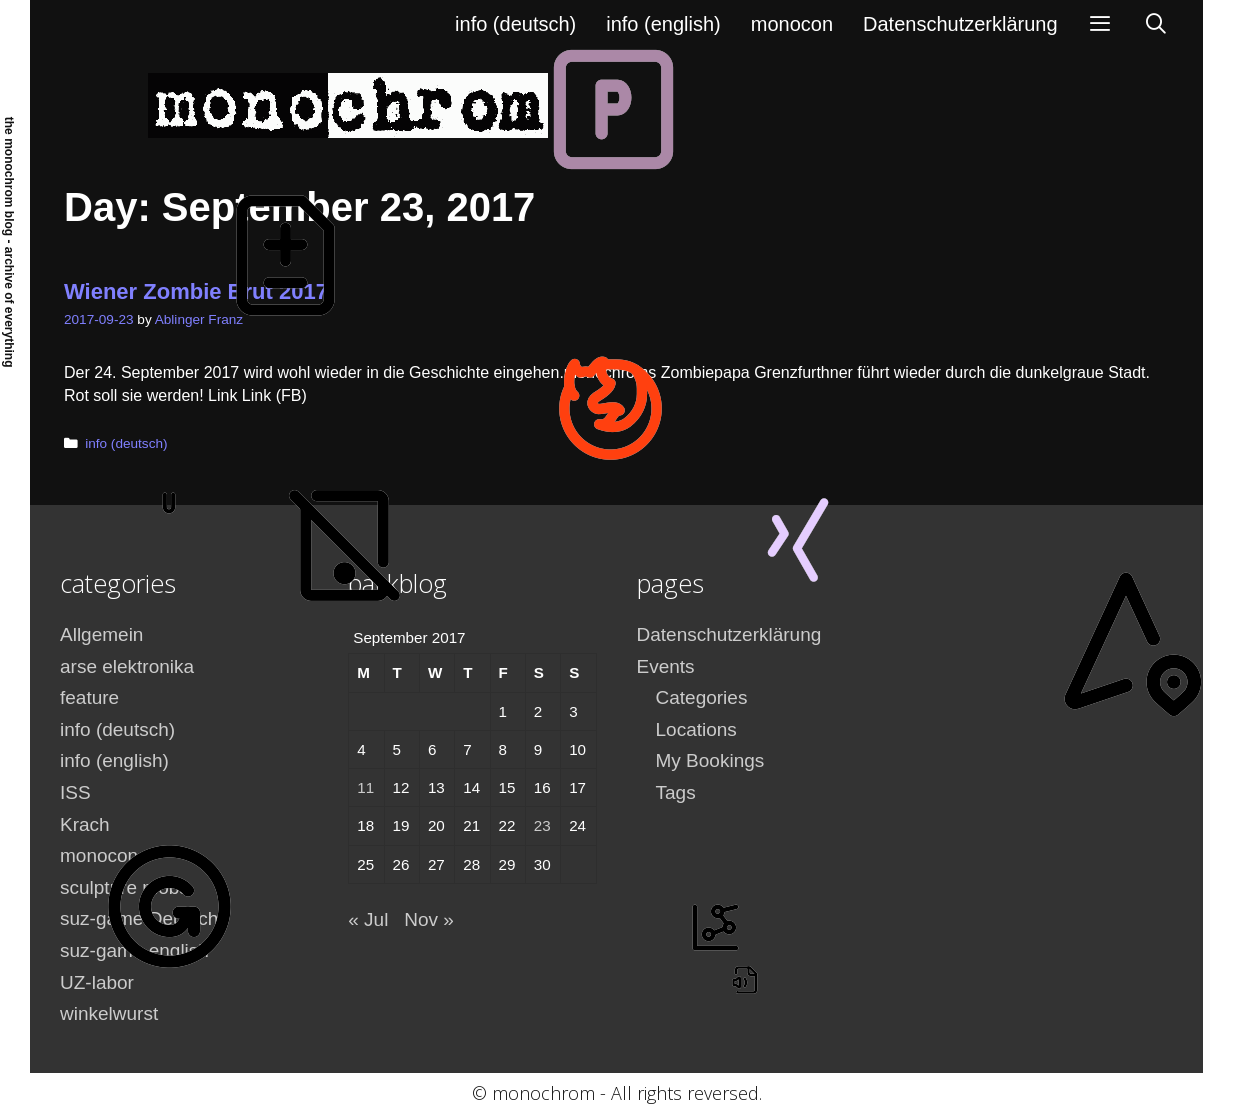  What do you see at coordinates (610, 408) in the screenshot?
I see `open link in Firefox browser` at bounding box center [610, 408].